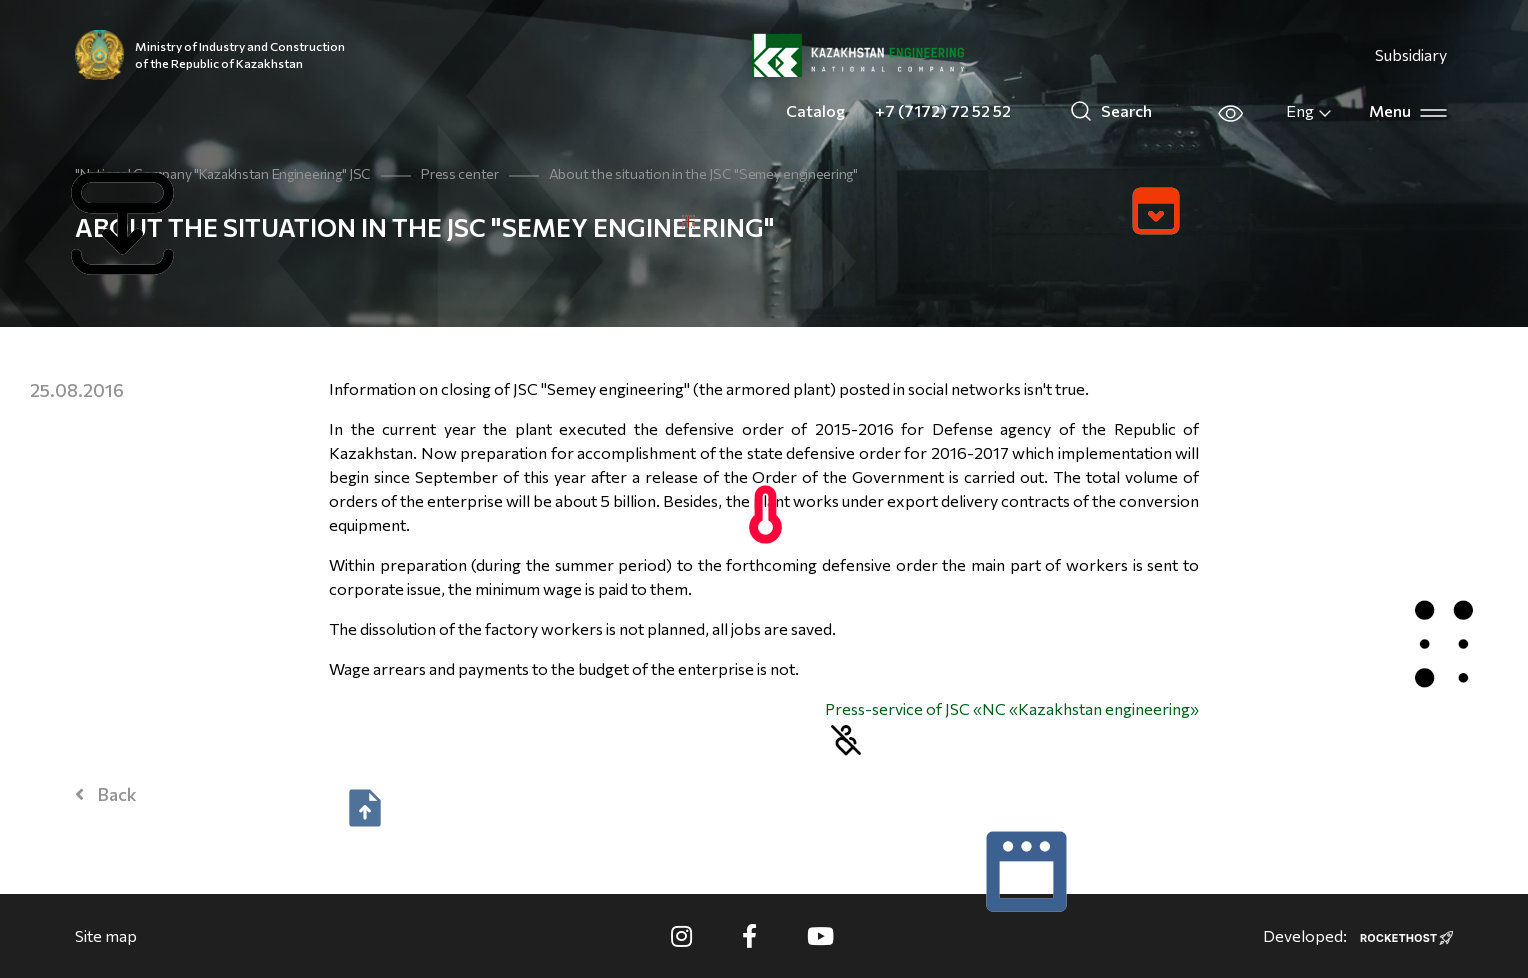 The image size is (1528, 978). What do you see at coordinates (846, 740) in the screenshot?
I see `disable empathy or emotional response features` at bounding box center [846, 740].